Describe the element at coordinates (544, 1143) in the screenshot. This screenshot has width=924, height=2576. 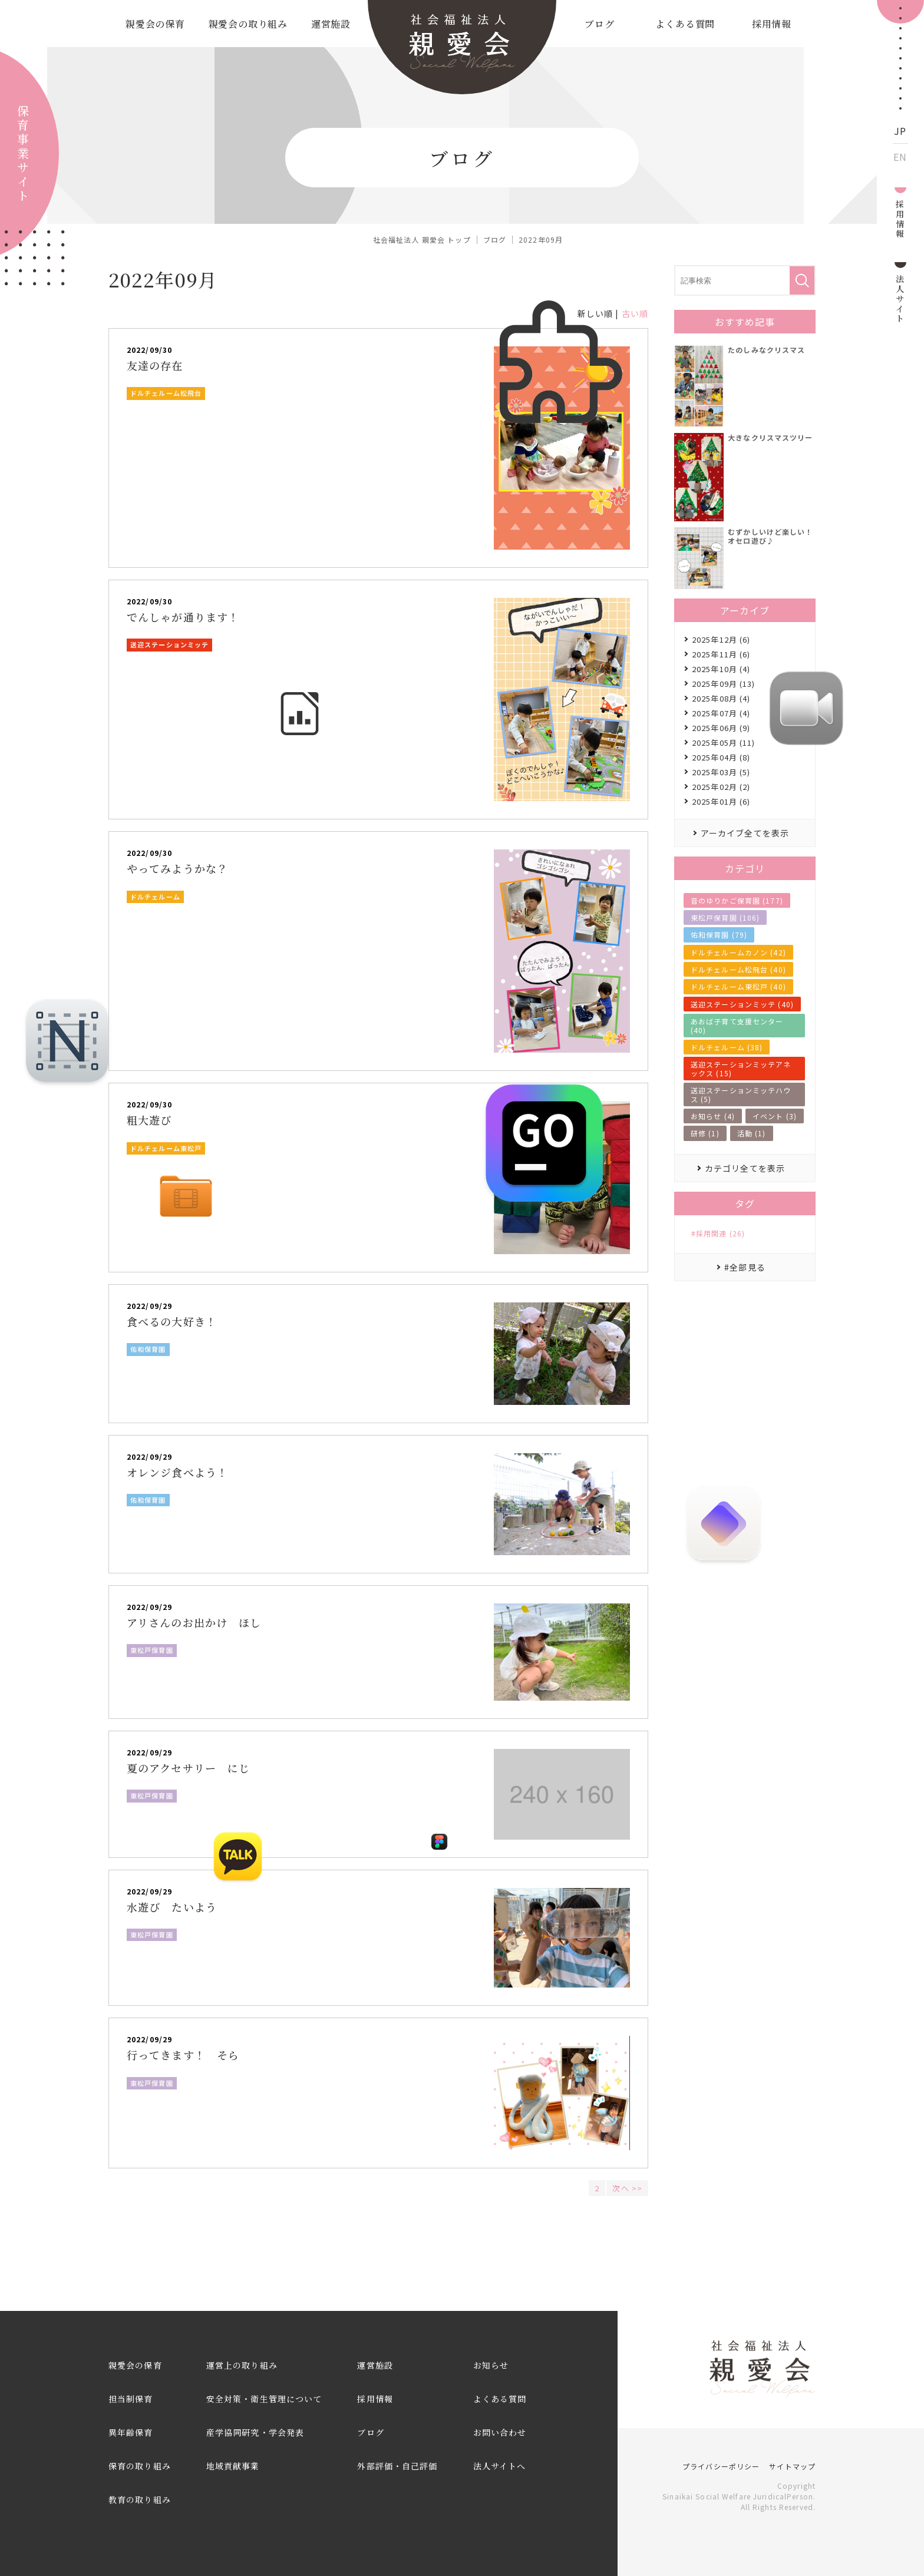
I see `open GoLand IDE application` at that location.